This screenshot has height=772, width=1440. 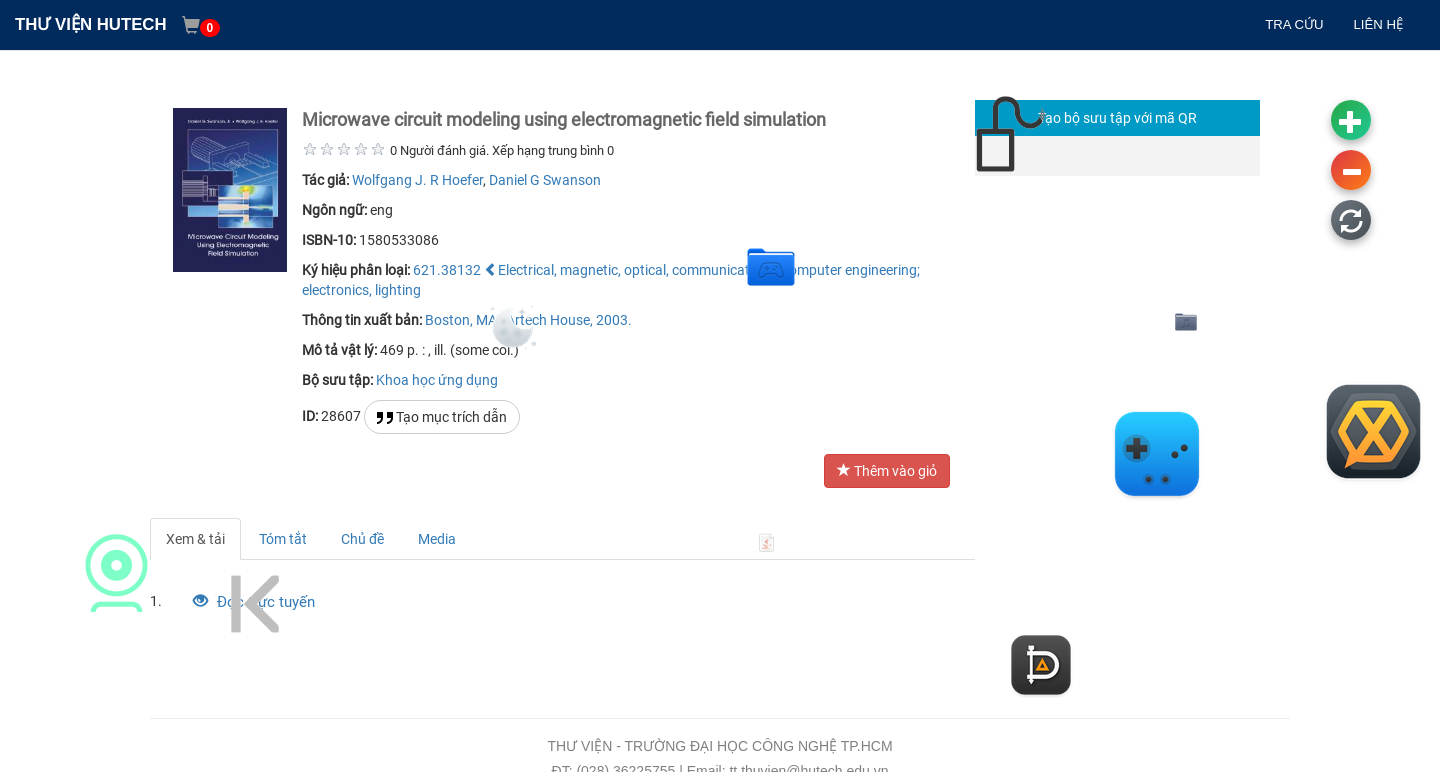 What do you see at coordinates (1009, 134) in the screenshot?
I see `colorimeter device for color calibration` at bounding box center [1009, 134].